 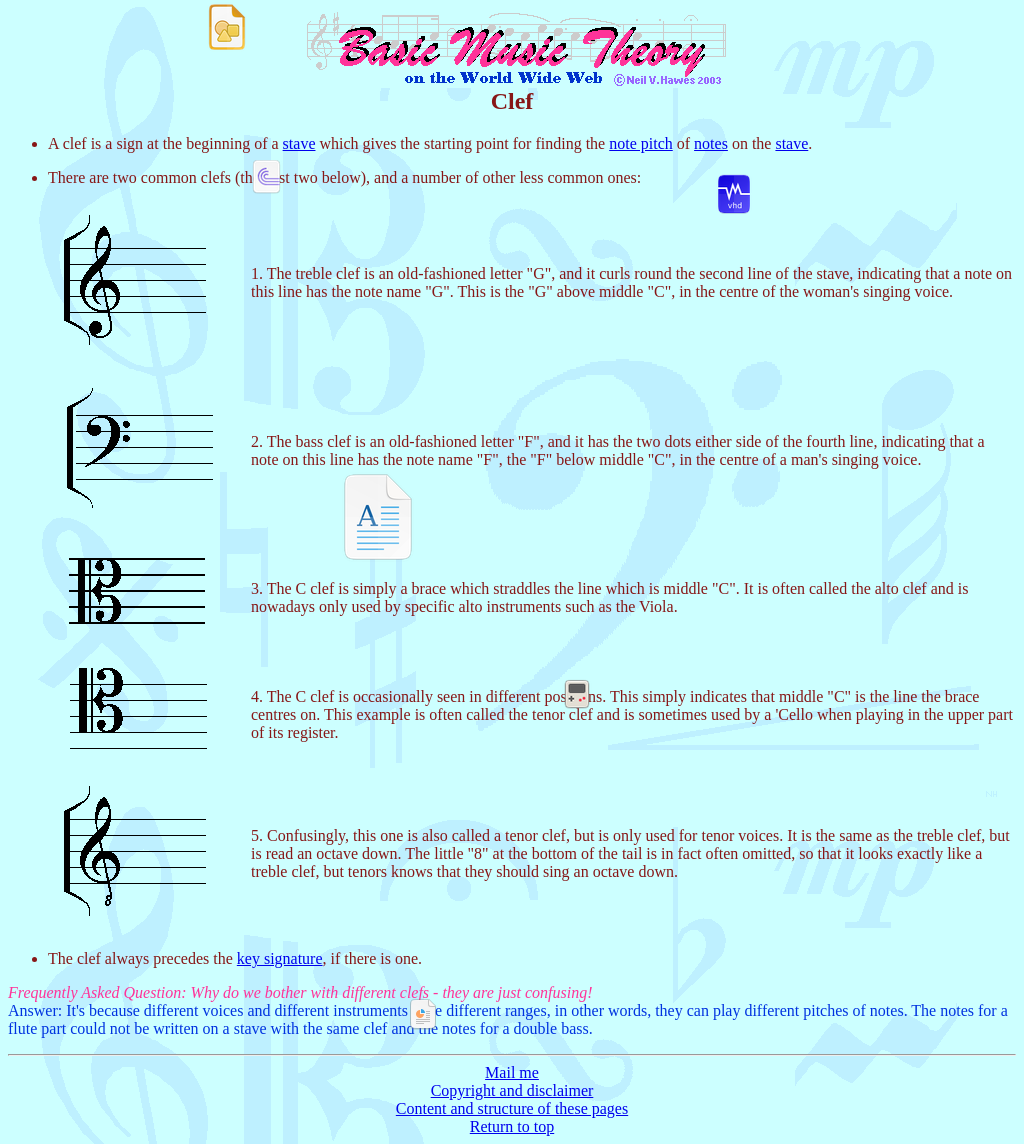 I want to click on open the games app, so click(x=577, y=694).